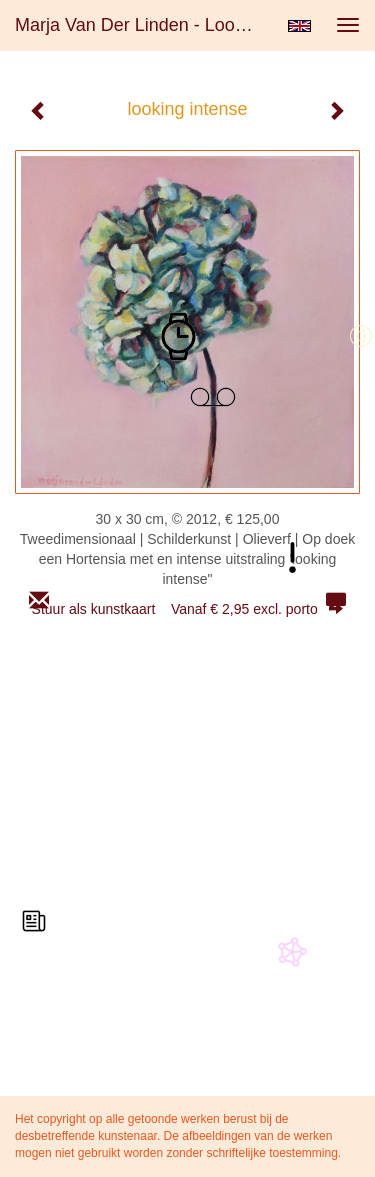 The image size is (375, 1177). I want to click on view time or clock settings, so click(178, 336).